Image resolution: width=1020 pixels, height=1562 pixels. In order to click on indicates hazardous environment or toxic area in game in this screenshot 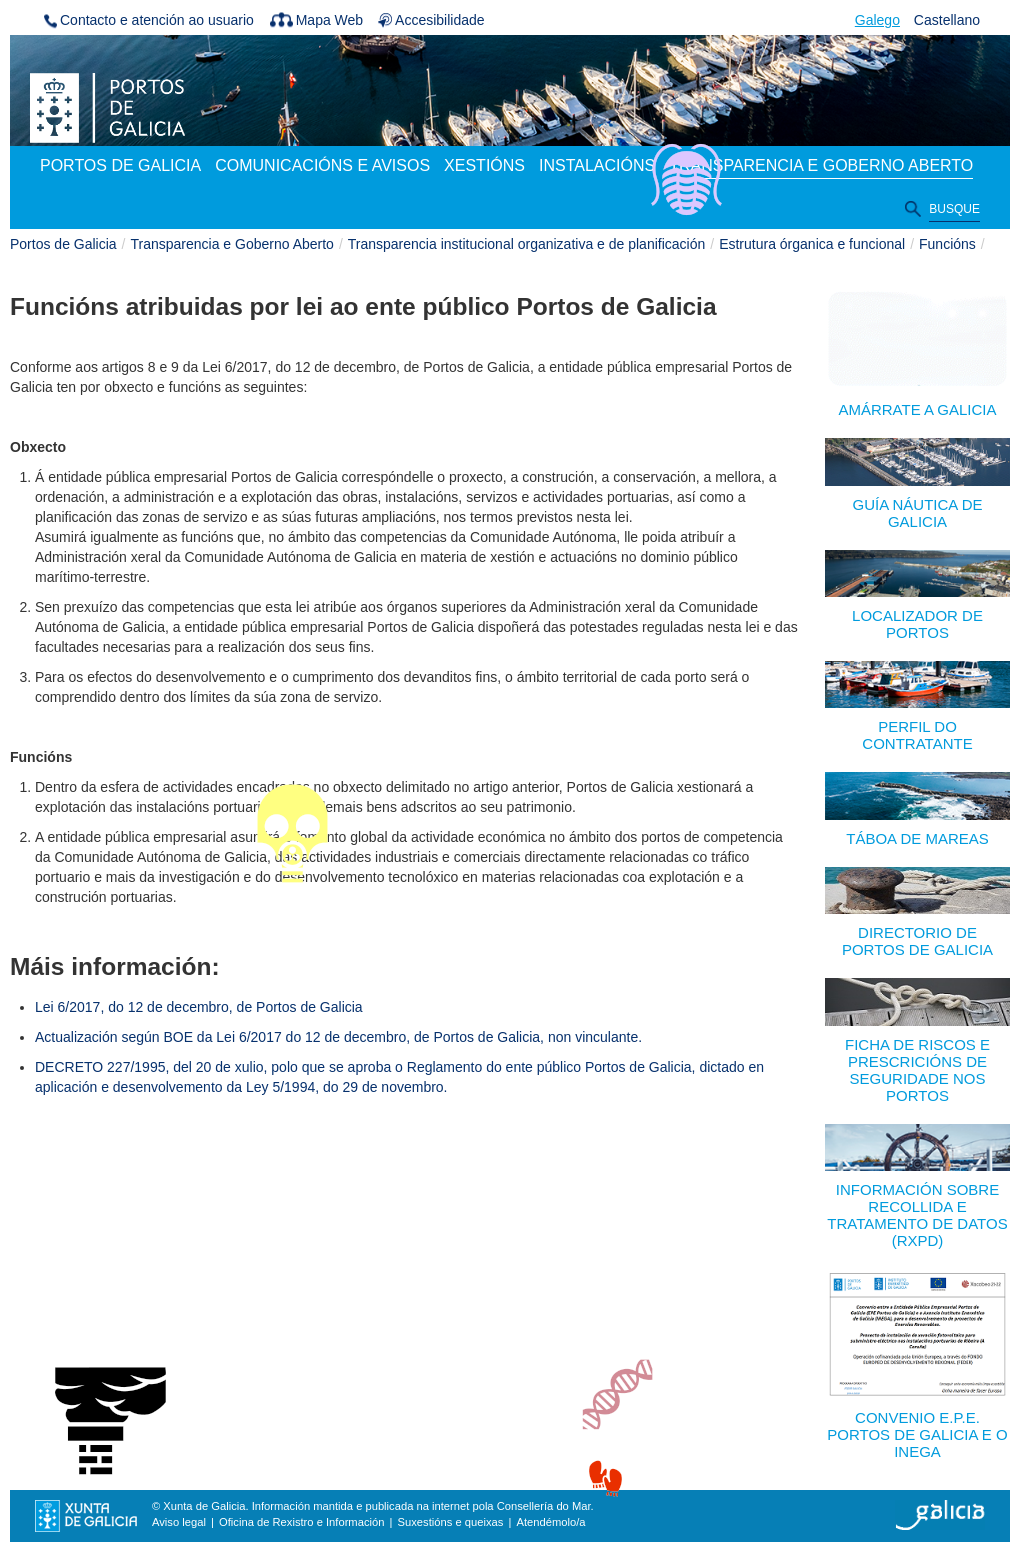, I will do `click(292, 833)`.